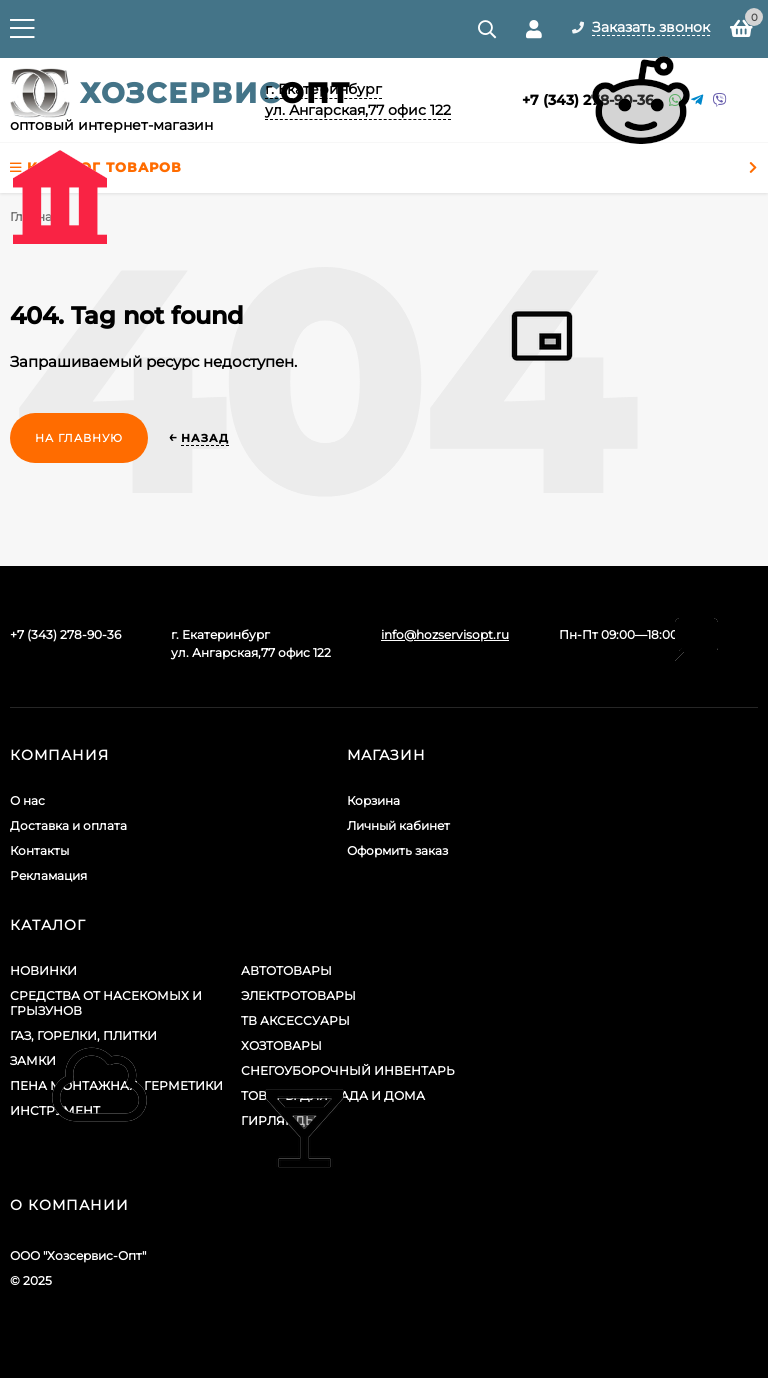 The image size is (768, 1378). What do you see at coordinates (542, 336) in the screenshot?
I see `enable picture-in-picture mode` at bounding box center [542, 336].